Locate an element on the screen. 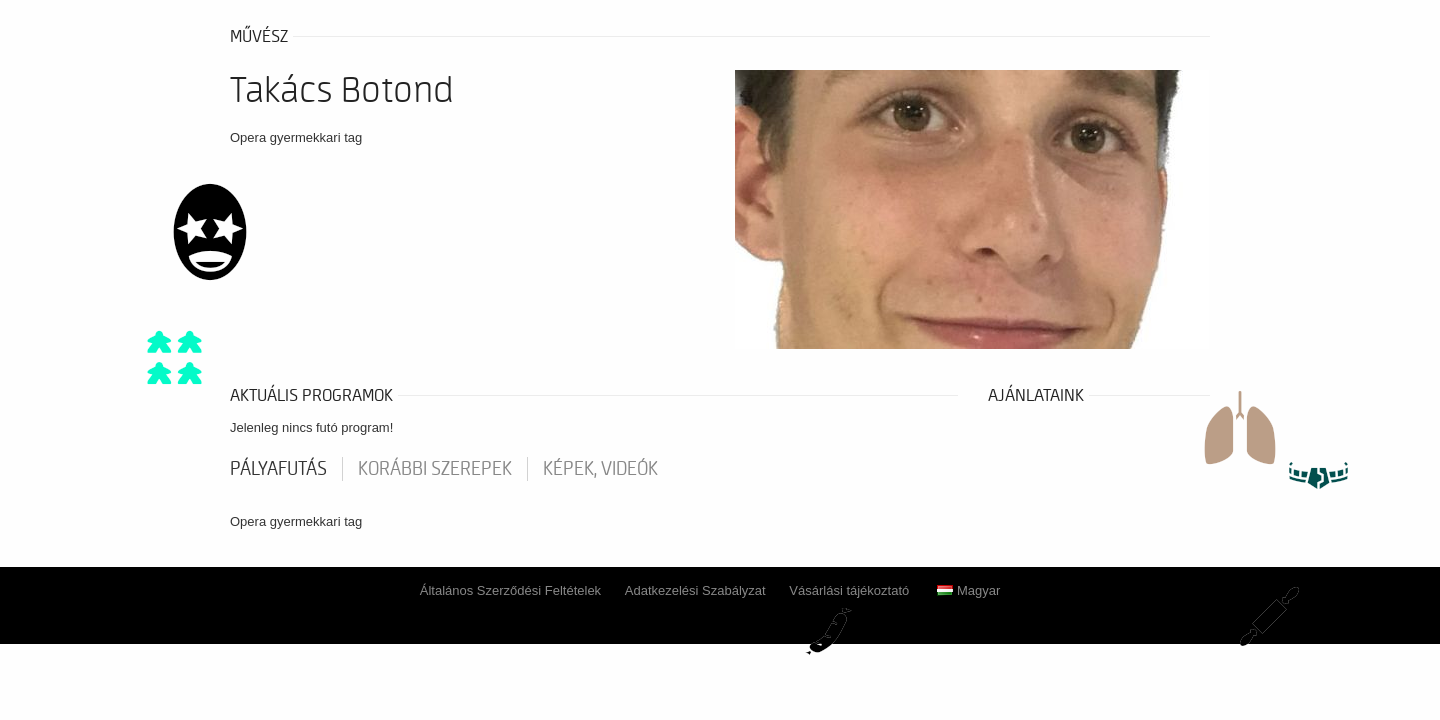 The height and width of the screenshot is (720, 1440). view all players in the game is located at coordinates (174, 357).